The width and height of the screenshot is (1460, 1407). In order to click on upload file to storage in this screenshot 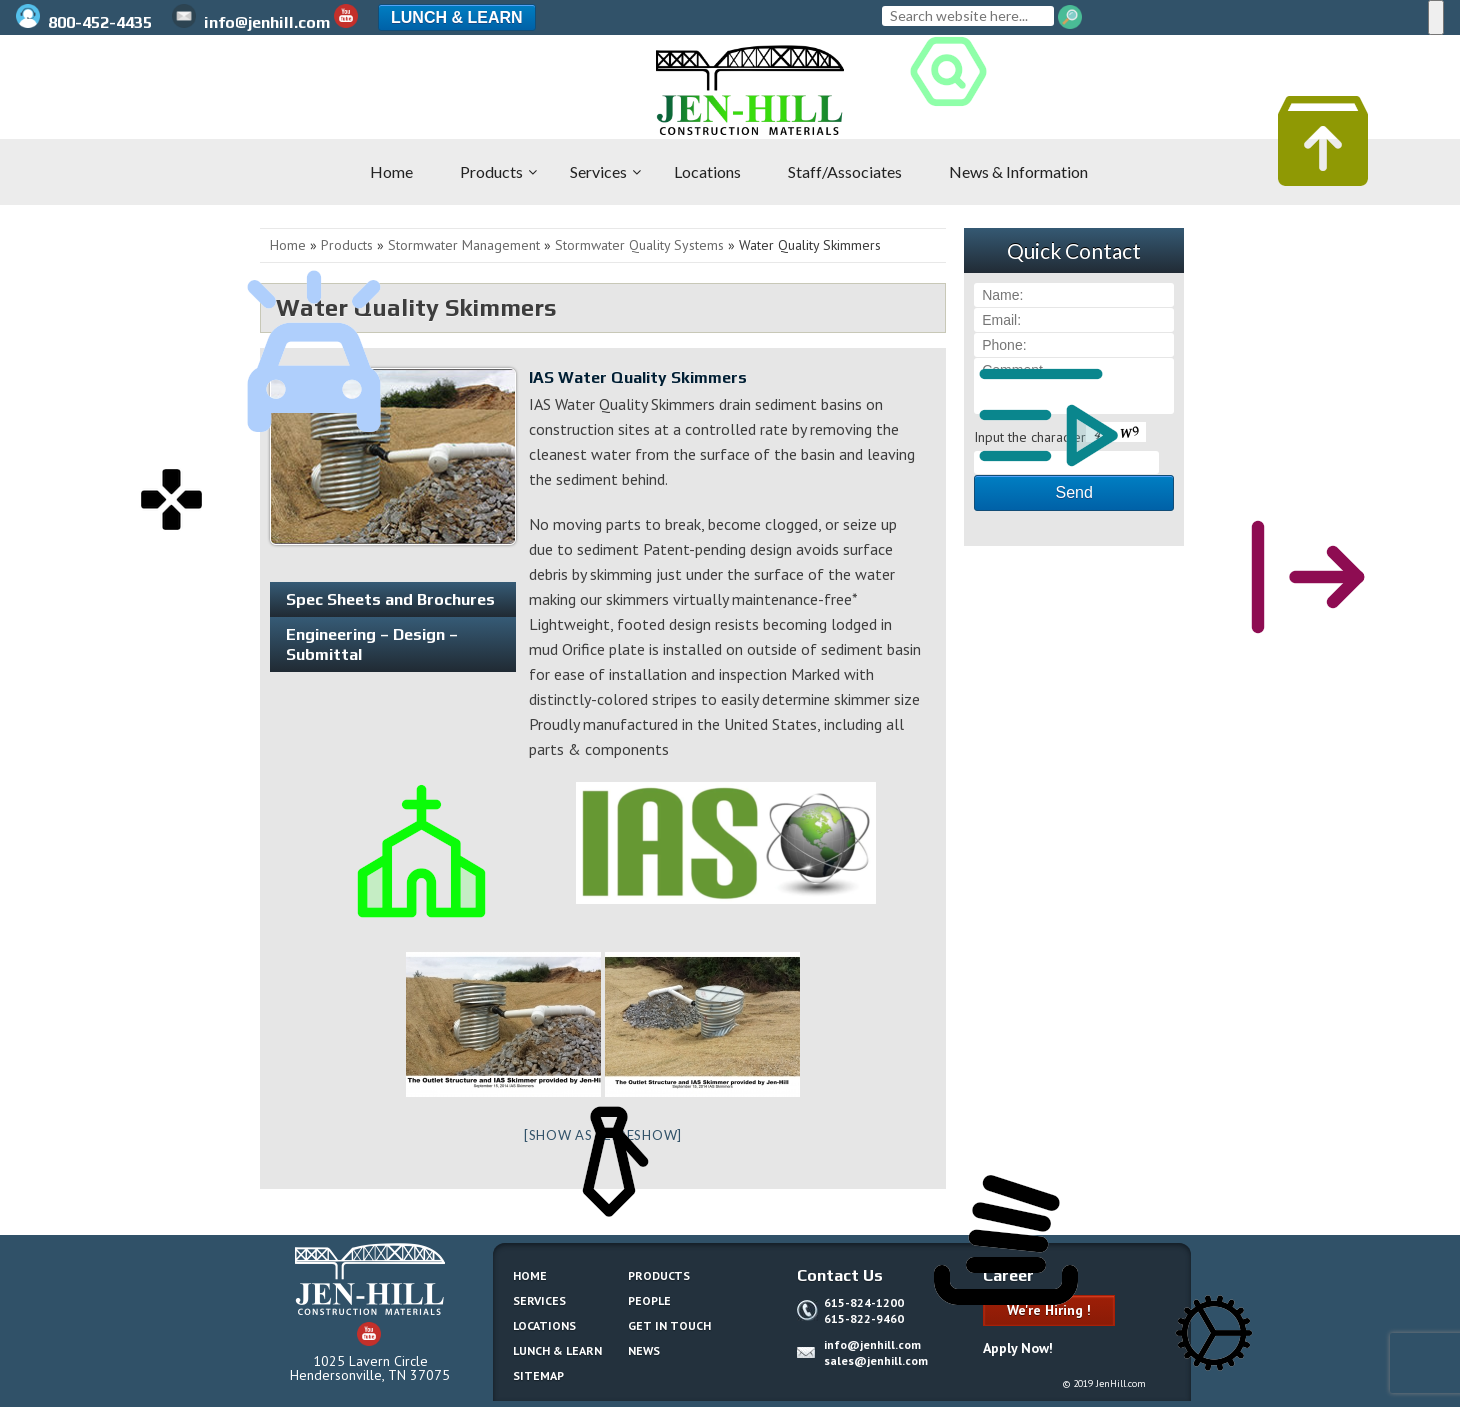, I will do `click(1323, 141)`.